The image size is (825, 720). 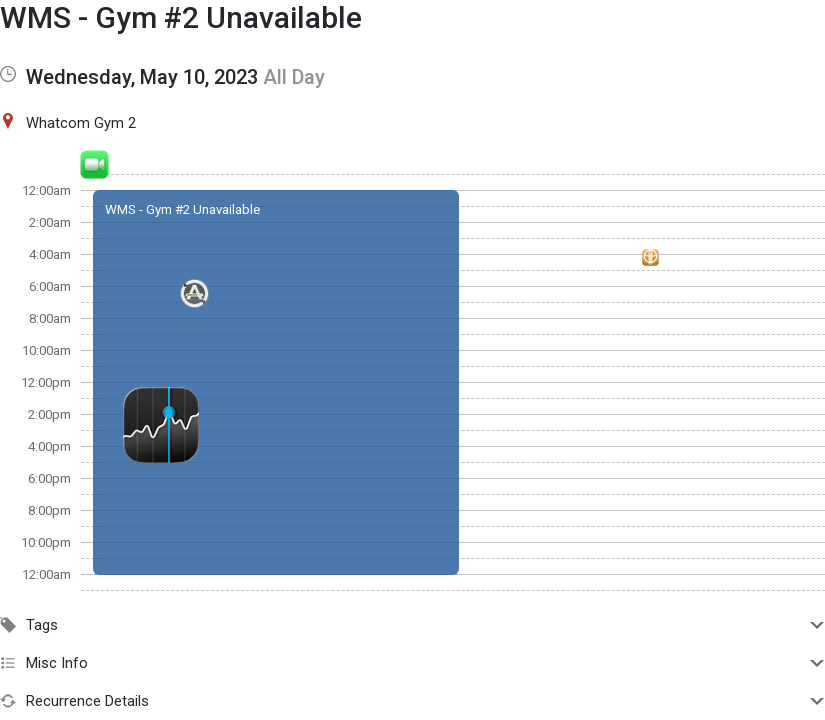 What do you see at coordinates (94, 164) in the screenshot?
I see `open FaceTime to start a video call` at bounding box center [94, 164].